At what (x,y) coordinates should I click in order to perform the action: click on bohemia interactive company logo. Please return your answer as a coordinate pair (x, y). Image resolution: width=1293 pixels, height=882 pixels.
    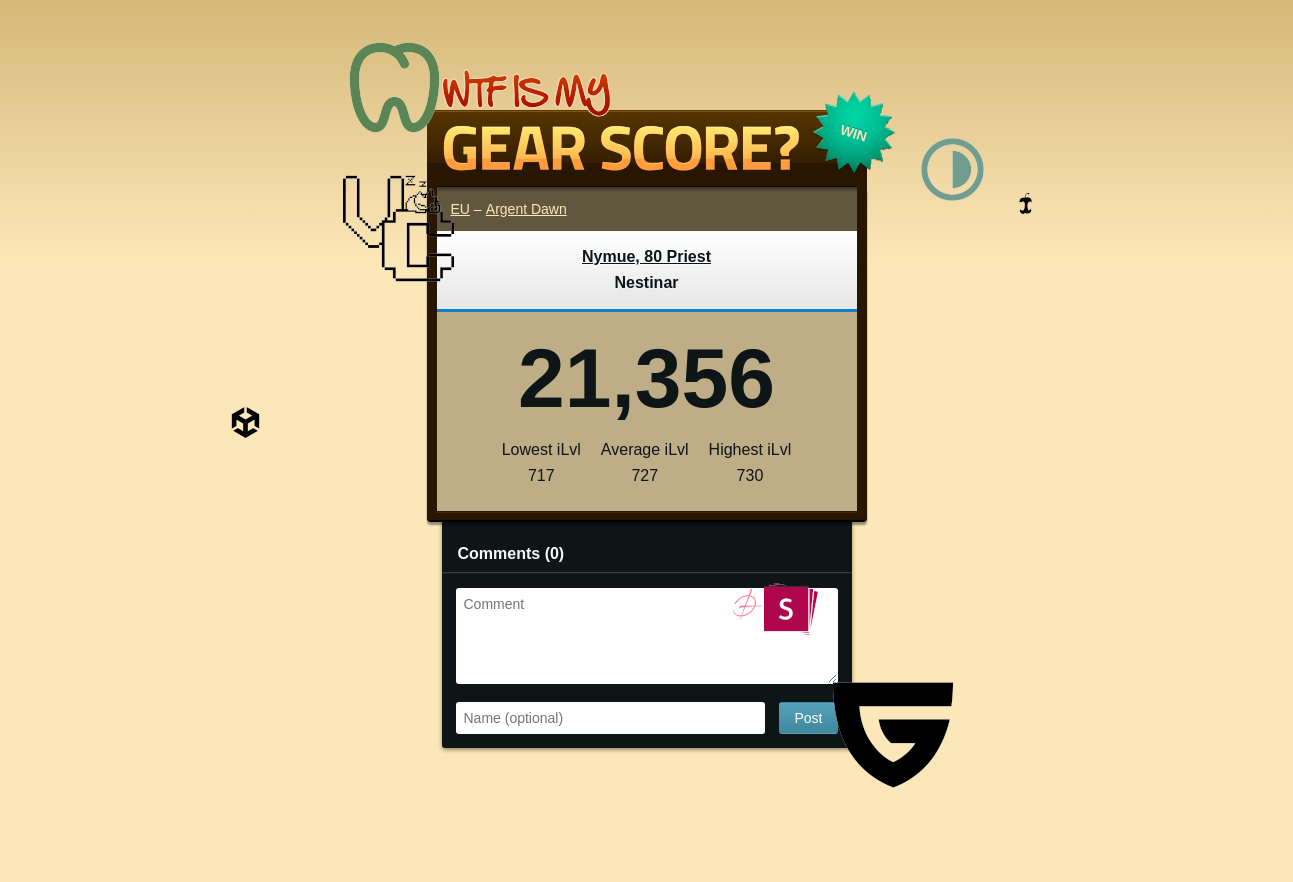
    Looking at the image, I should click on (747, 604).